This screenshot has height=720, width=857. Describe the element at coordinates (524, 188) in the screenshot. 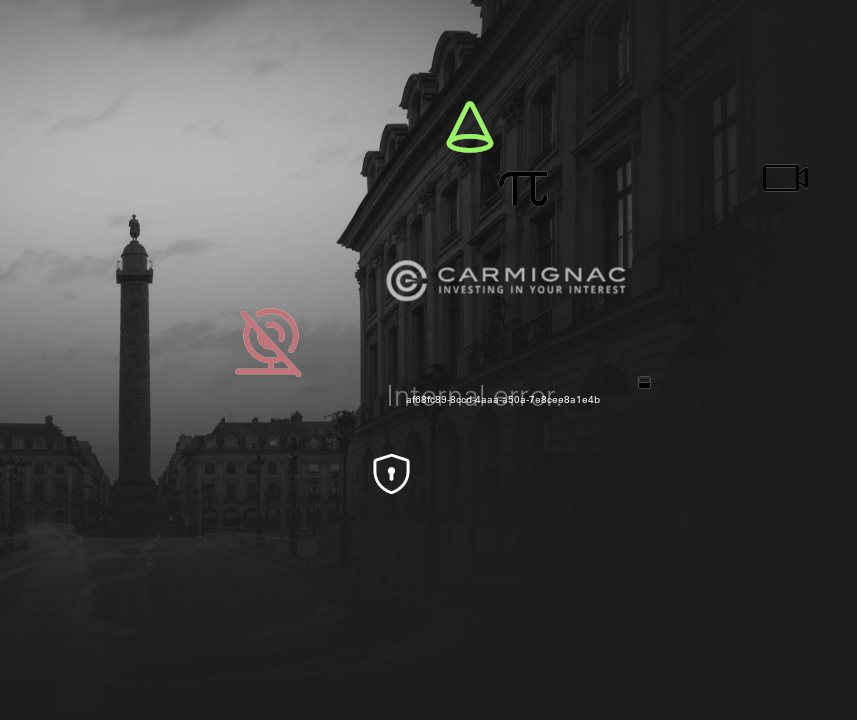

I see `access mathematical or scientific calculator functions` at that location.